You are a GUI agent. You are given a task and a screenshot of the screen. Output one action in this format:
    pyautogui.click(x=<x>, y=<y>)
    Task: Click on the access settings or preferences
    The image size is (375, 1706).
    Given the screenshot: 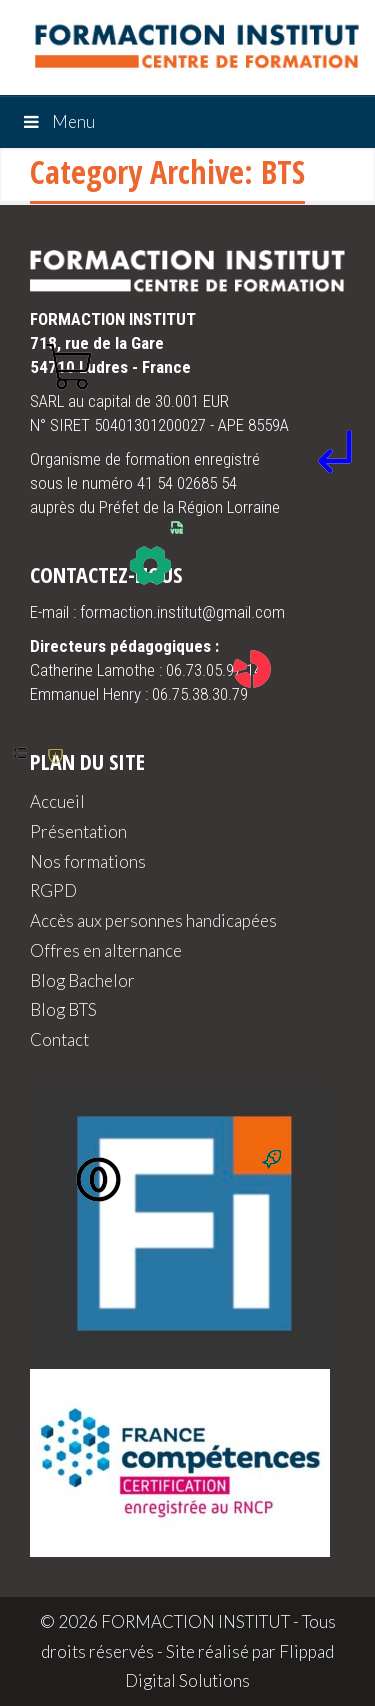 What is the action you would take?
    pyautogui.click(x=150, y=565)
    